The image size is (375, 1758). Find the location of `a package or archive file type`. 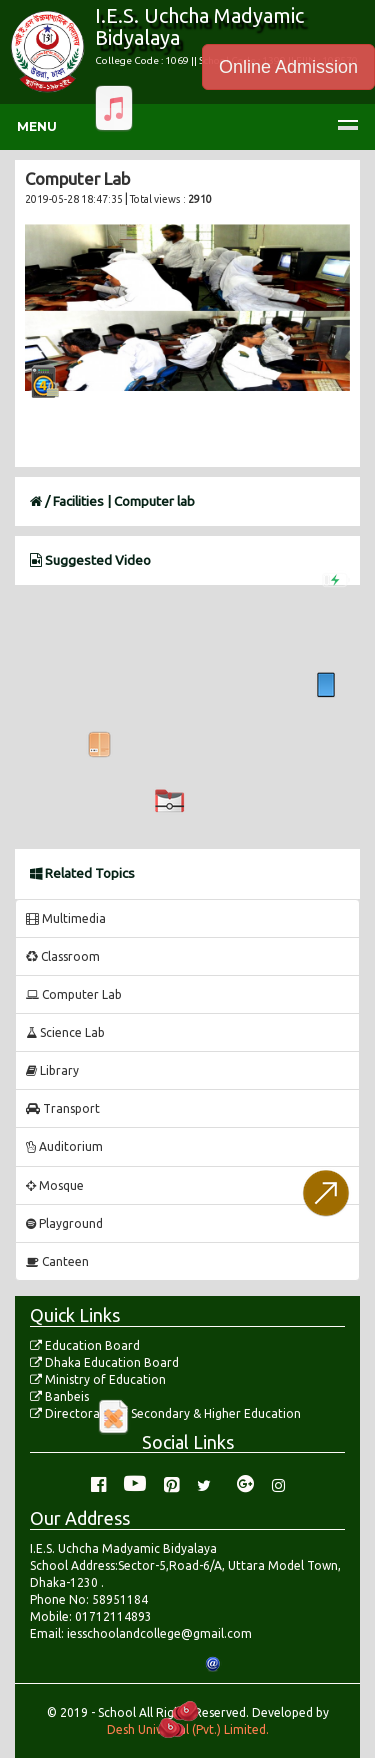

a package or archive file type is located at coordinates (99, 744).